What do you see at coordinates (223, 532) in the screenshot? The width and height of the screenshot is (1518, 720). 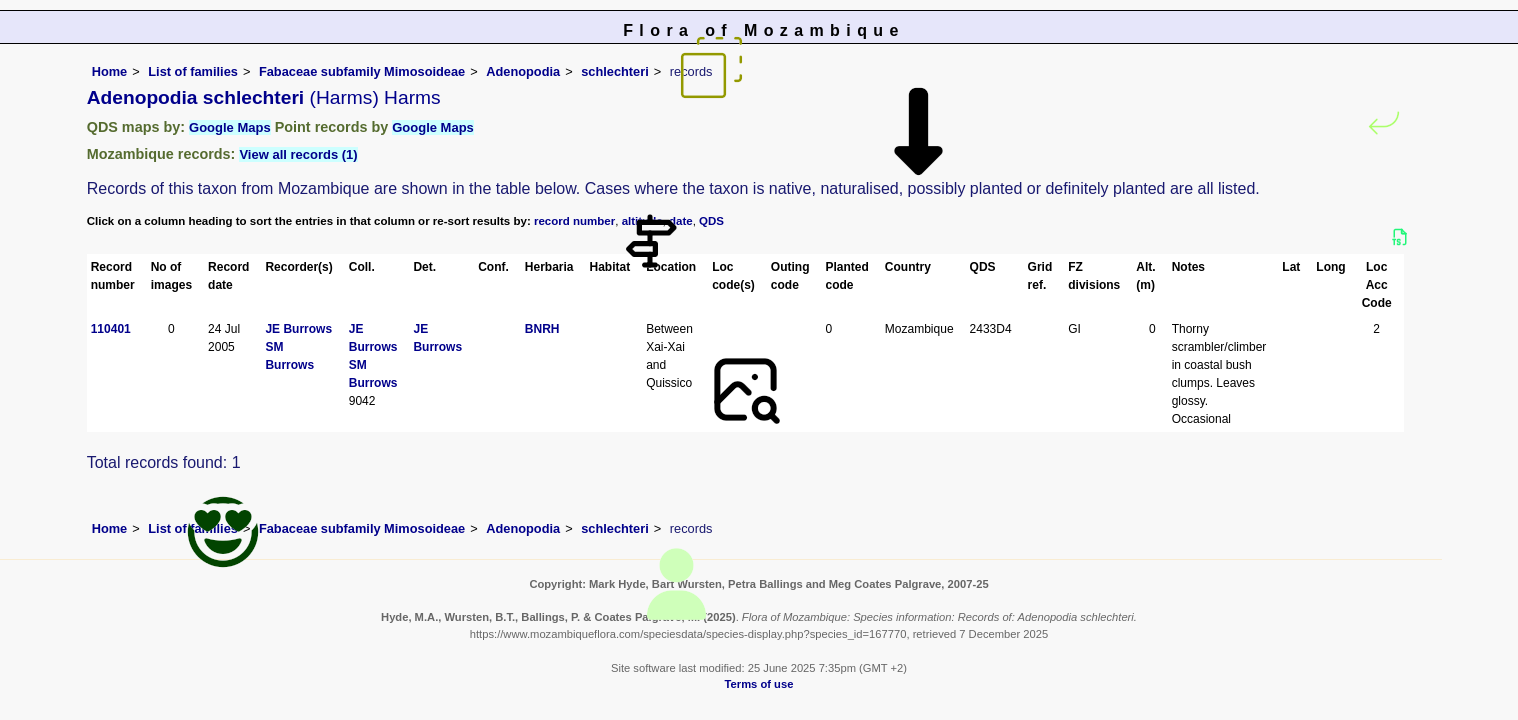 I see `react with love or adoration` at bounding box center [223, 532].